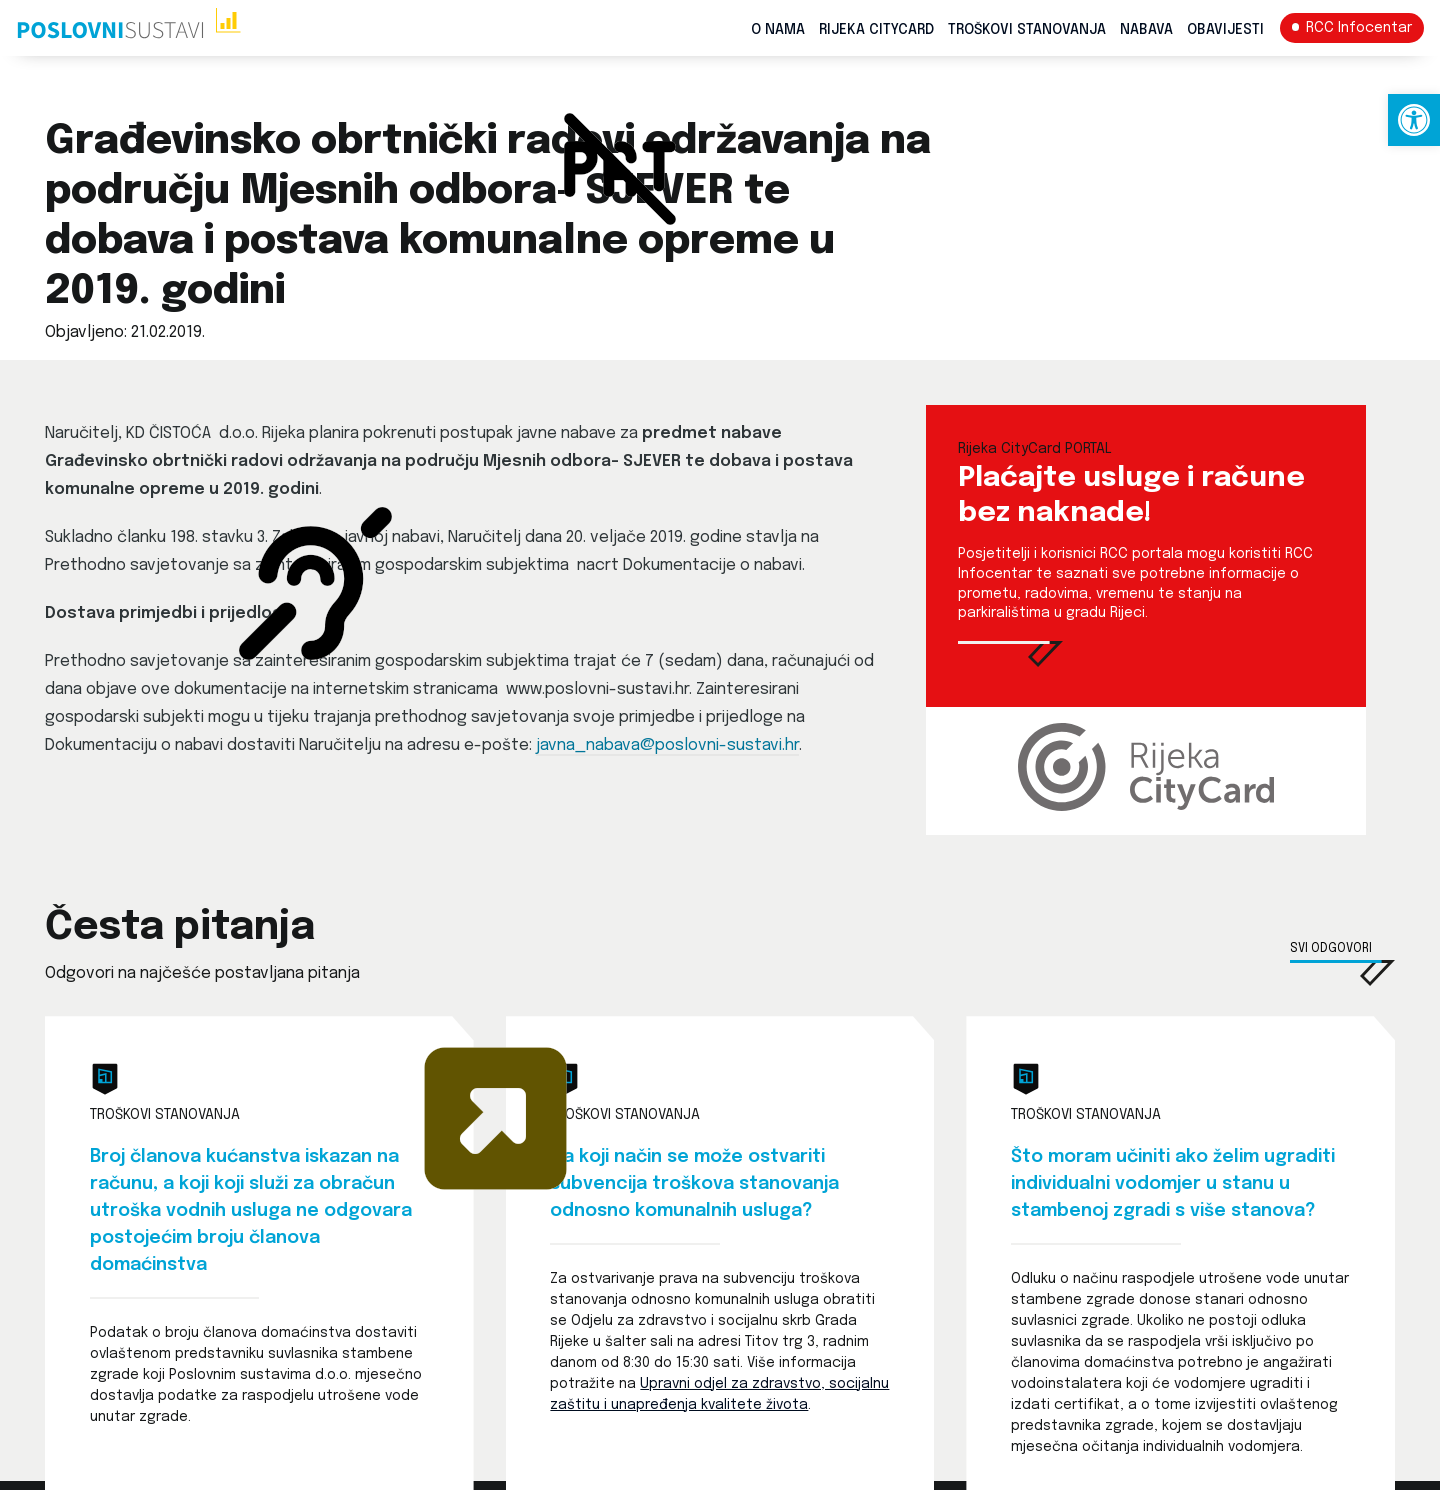  Describe the element at coordinates (620, 169) in the screenshot. I see `http patch request disabled or unavailable` at that location.